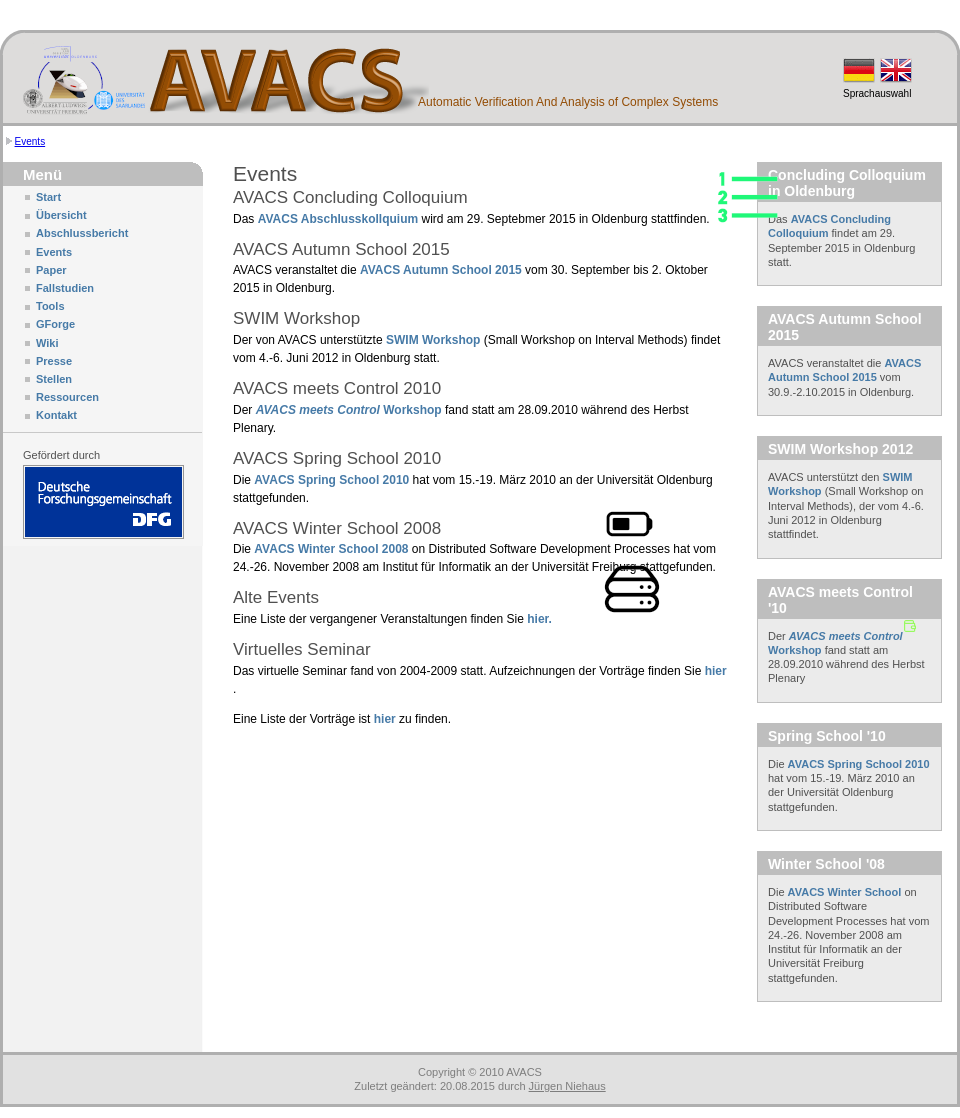 The image size is (960, 1118). What do you see at coordinates (629, 522) in the screenshot?
I see `indicates battery at 50% charge` at bounding box center [629, 522].